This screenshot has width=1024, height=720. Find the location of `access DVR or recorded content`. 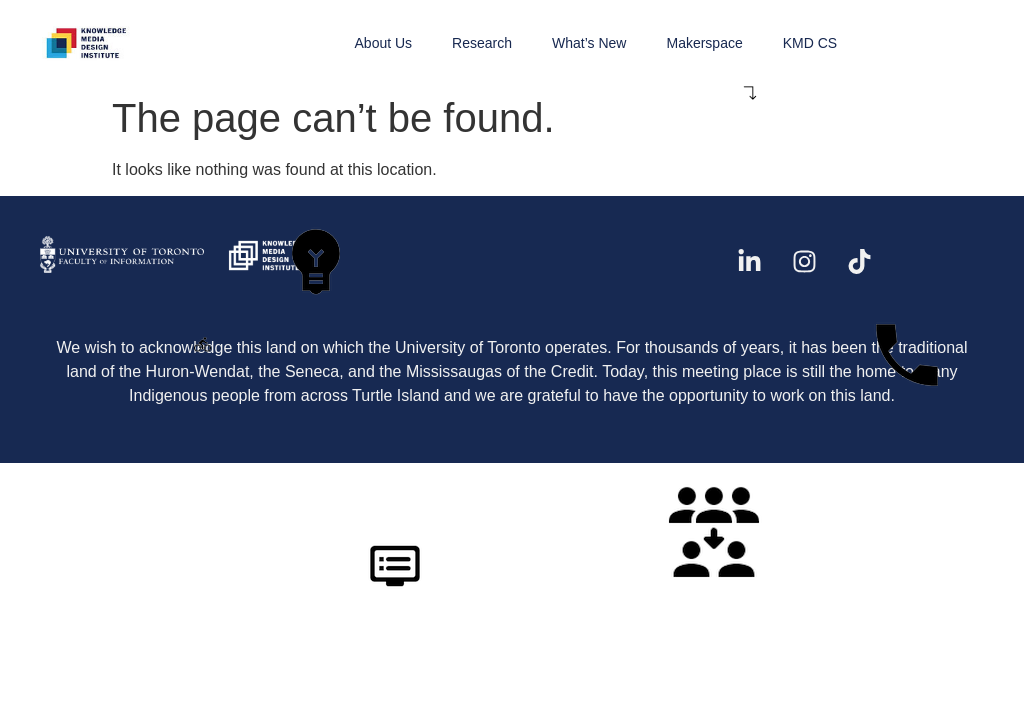

access DVR or recorded content is located at coordinates (395, 566).